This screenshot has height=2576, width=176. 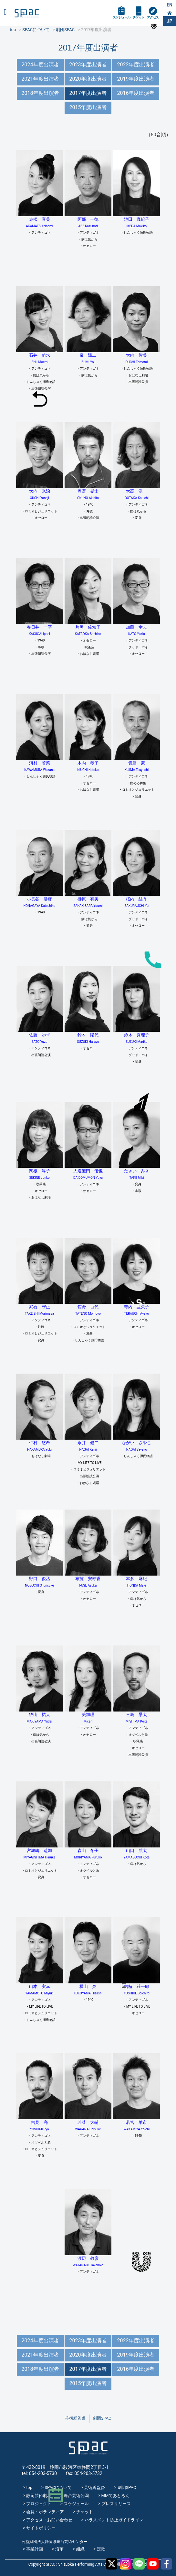 I want to click on unilever brand logo, so click(x=141, y=2262).